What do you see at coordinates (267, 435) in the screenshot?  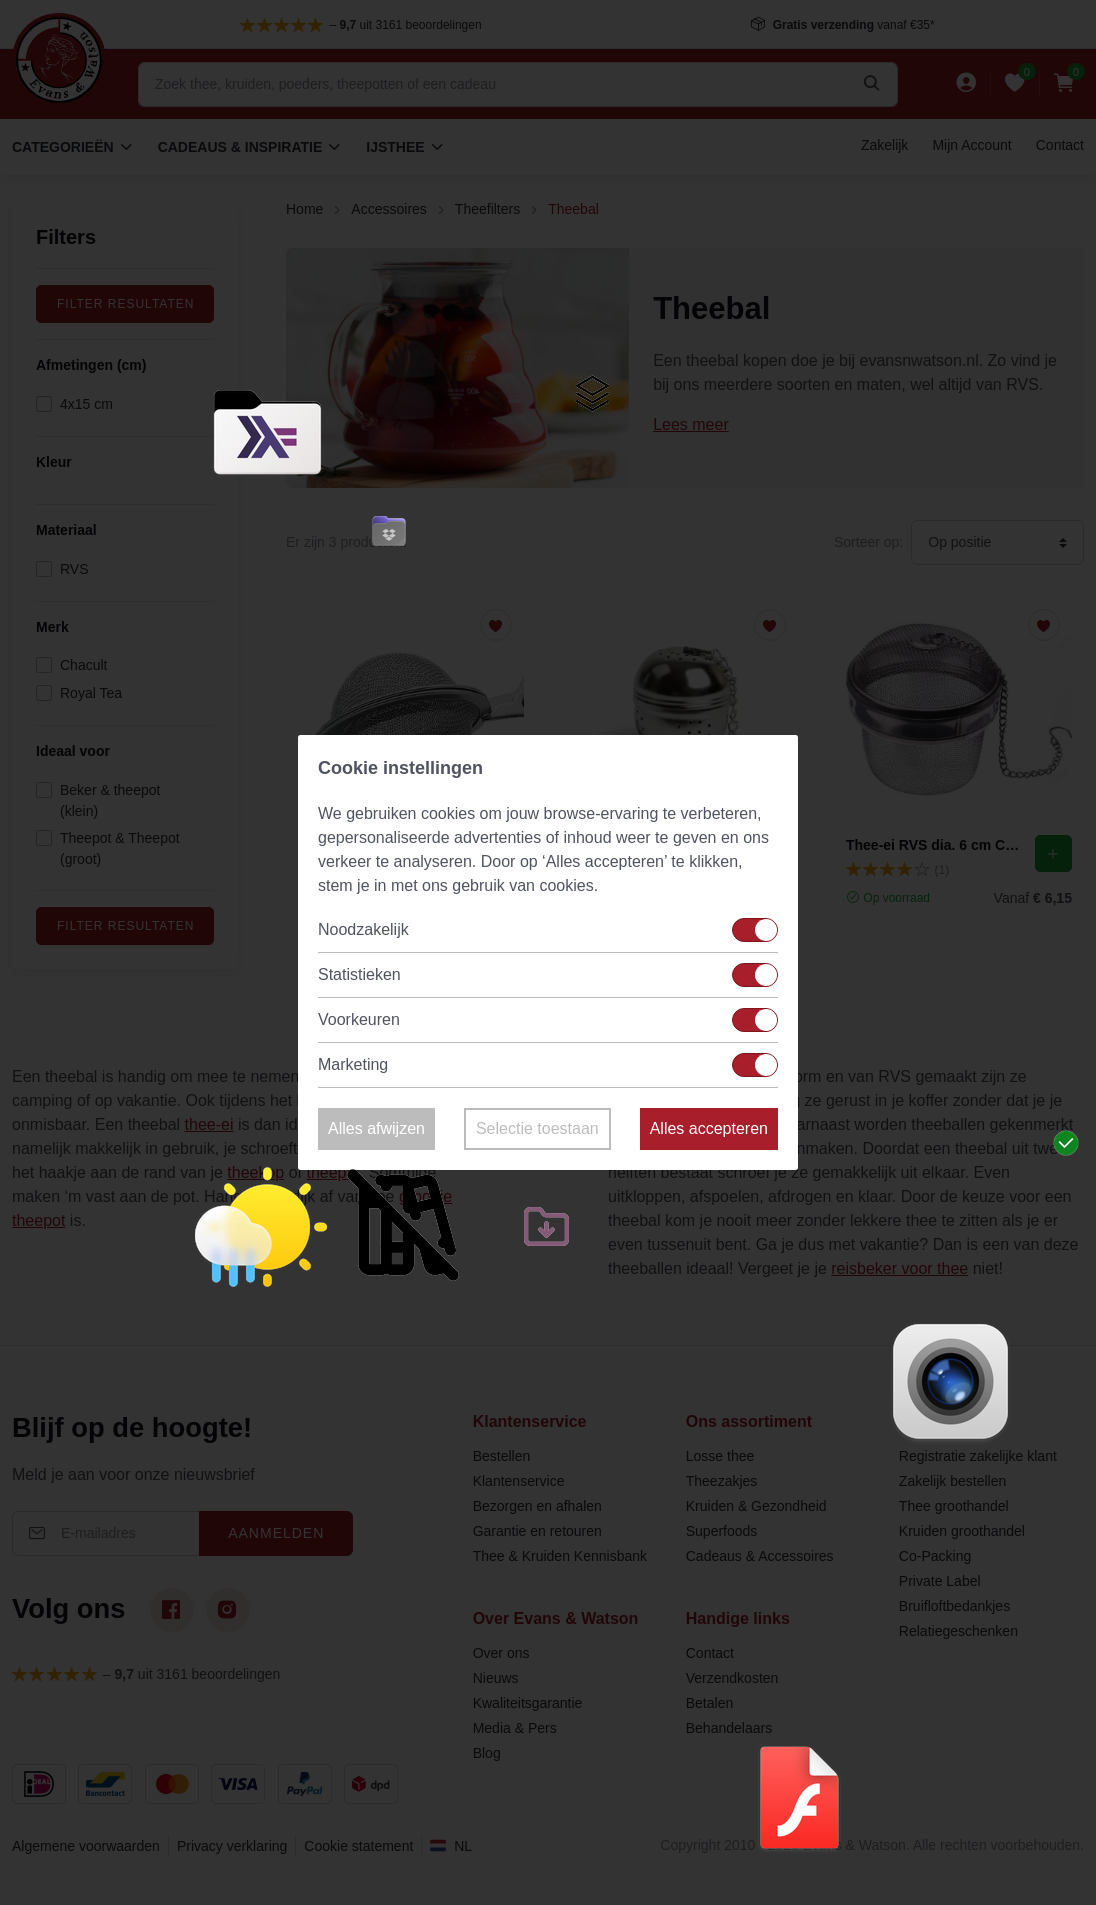 I see `open folder containing haskell project files` at bounding box center [267, 435].